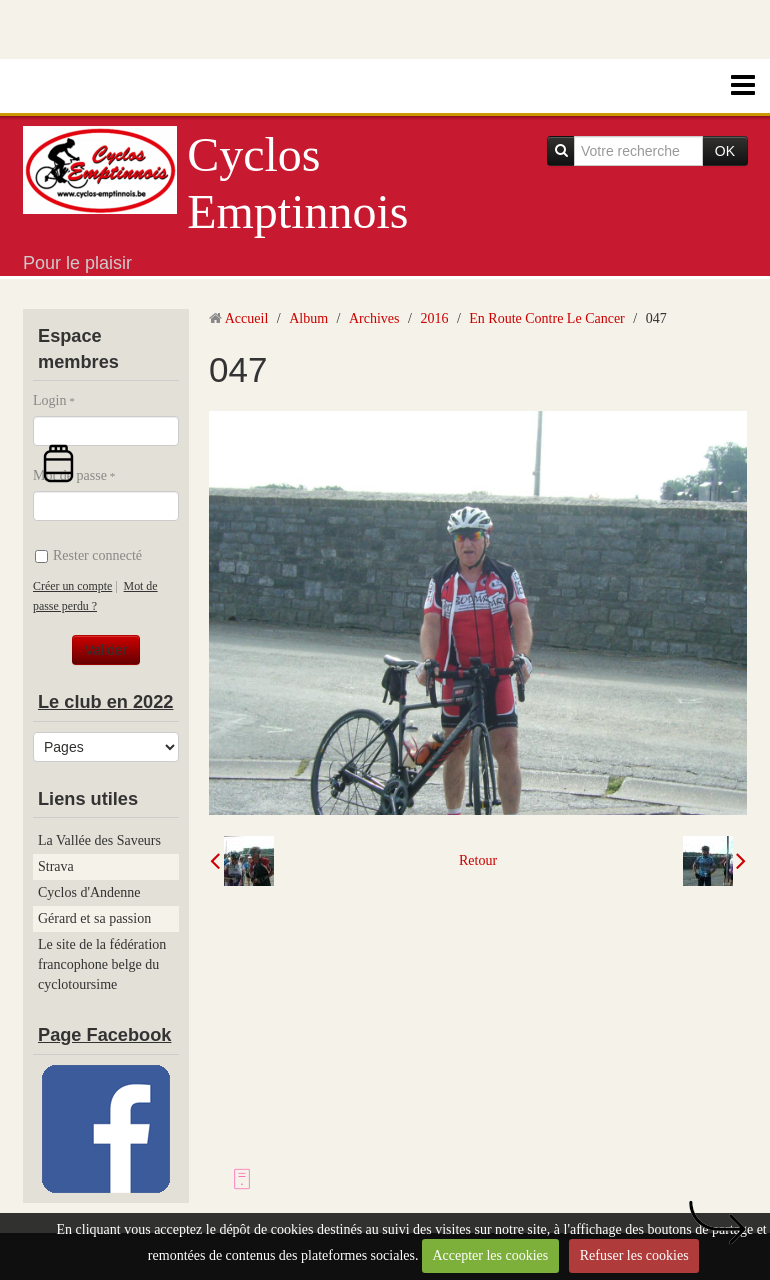 The height and width of the screenshot is (1280, 770). I want to click on reply to a message or comment, so click(717, 1222).